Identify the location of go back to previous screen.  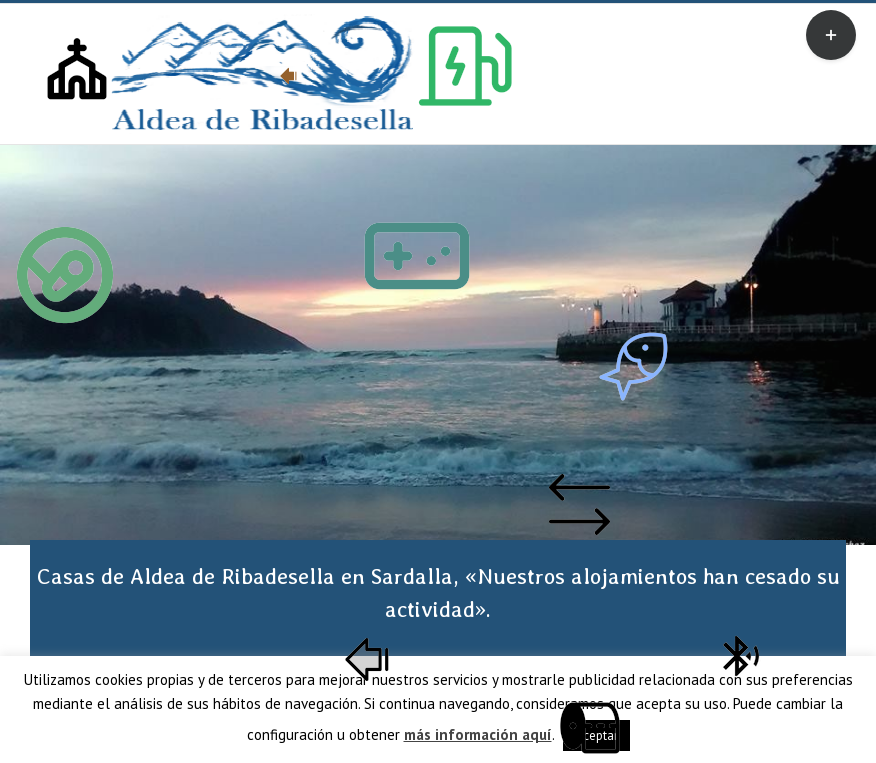
(368, 659).